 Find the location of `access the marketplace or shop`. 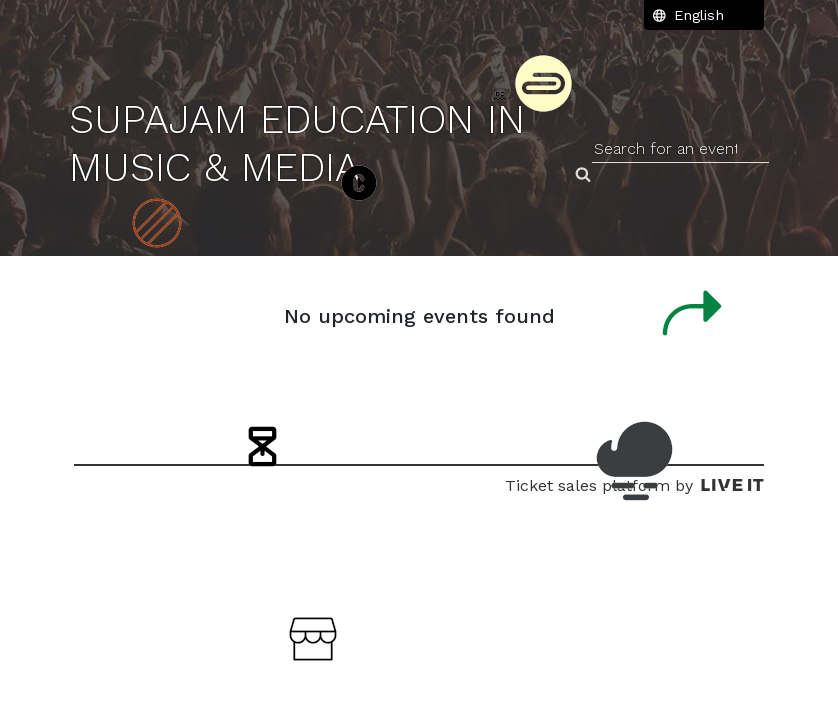

access the marketplace or shop is located at coordinates (313, 639).